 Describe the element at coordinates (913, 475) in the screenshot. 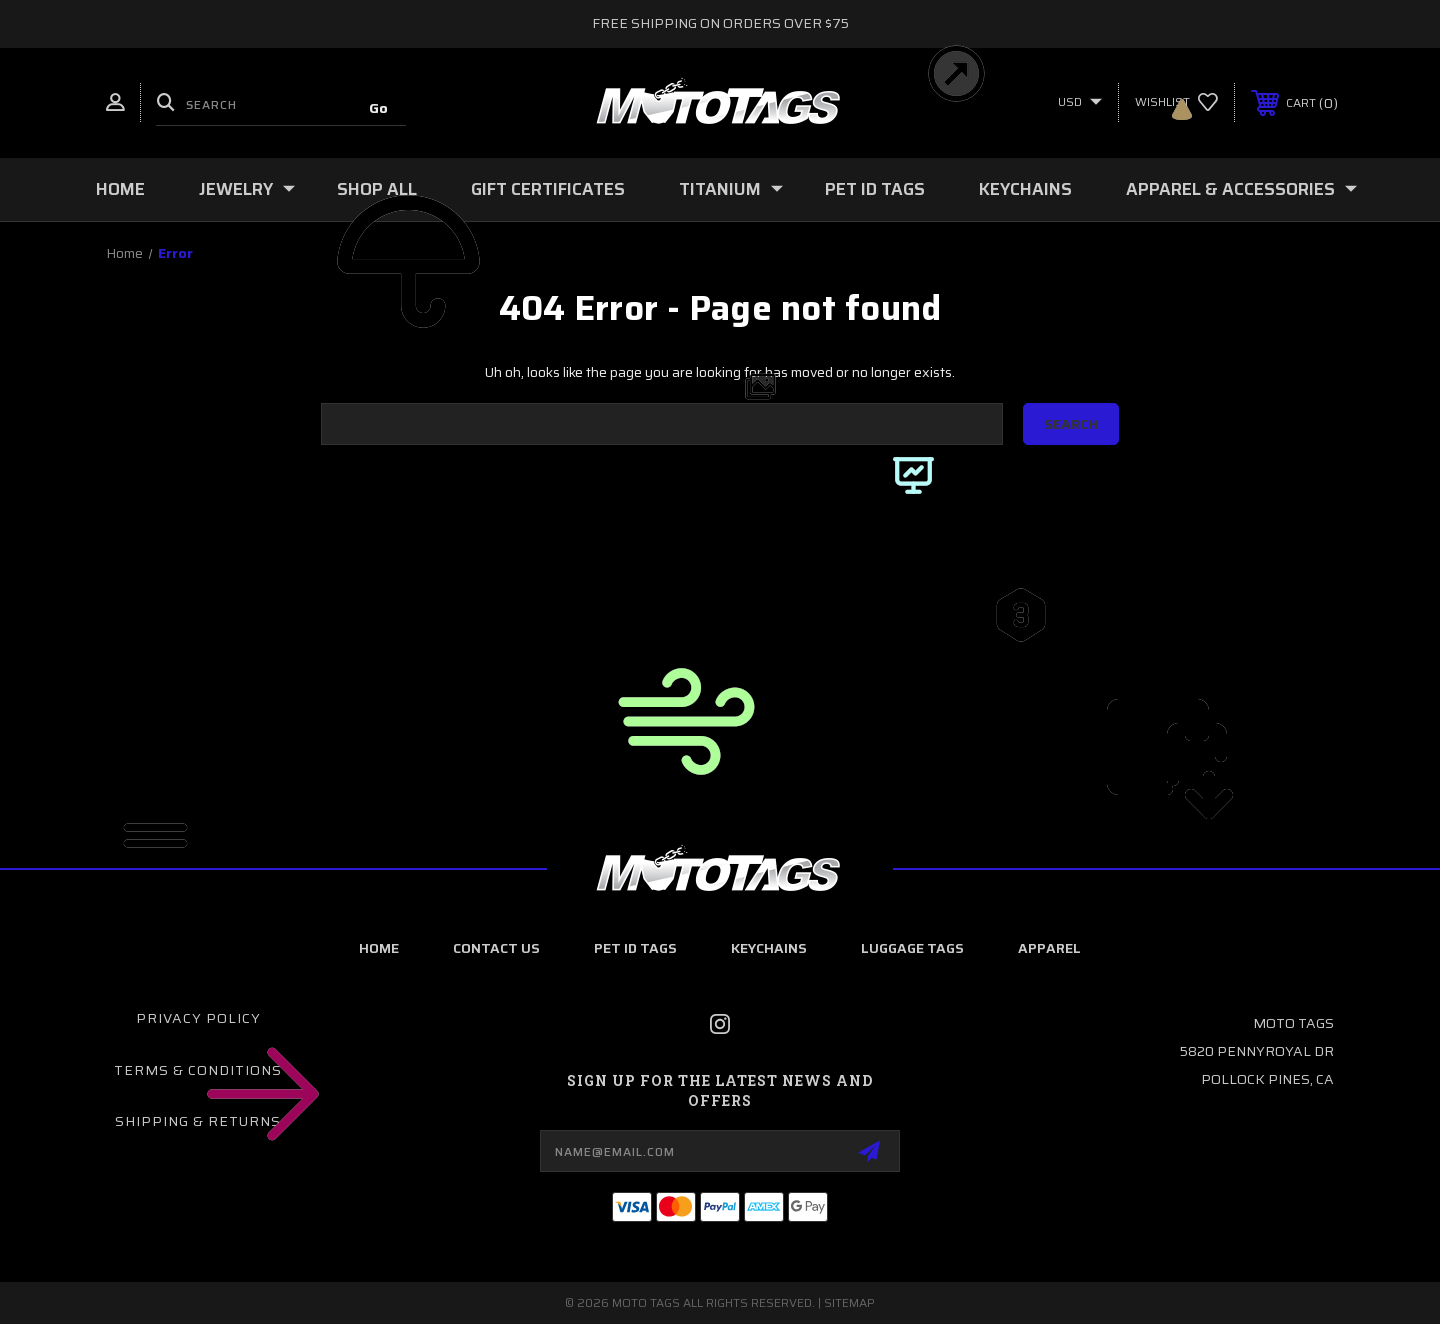

I see `start or view a presentation` at that location.